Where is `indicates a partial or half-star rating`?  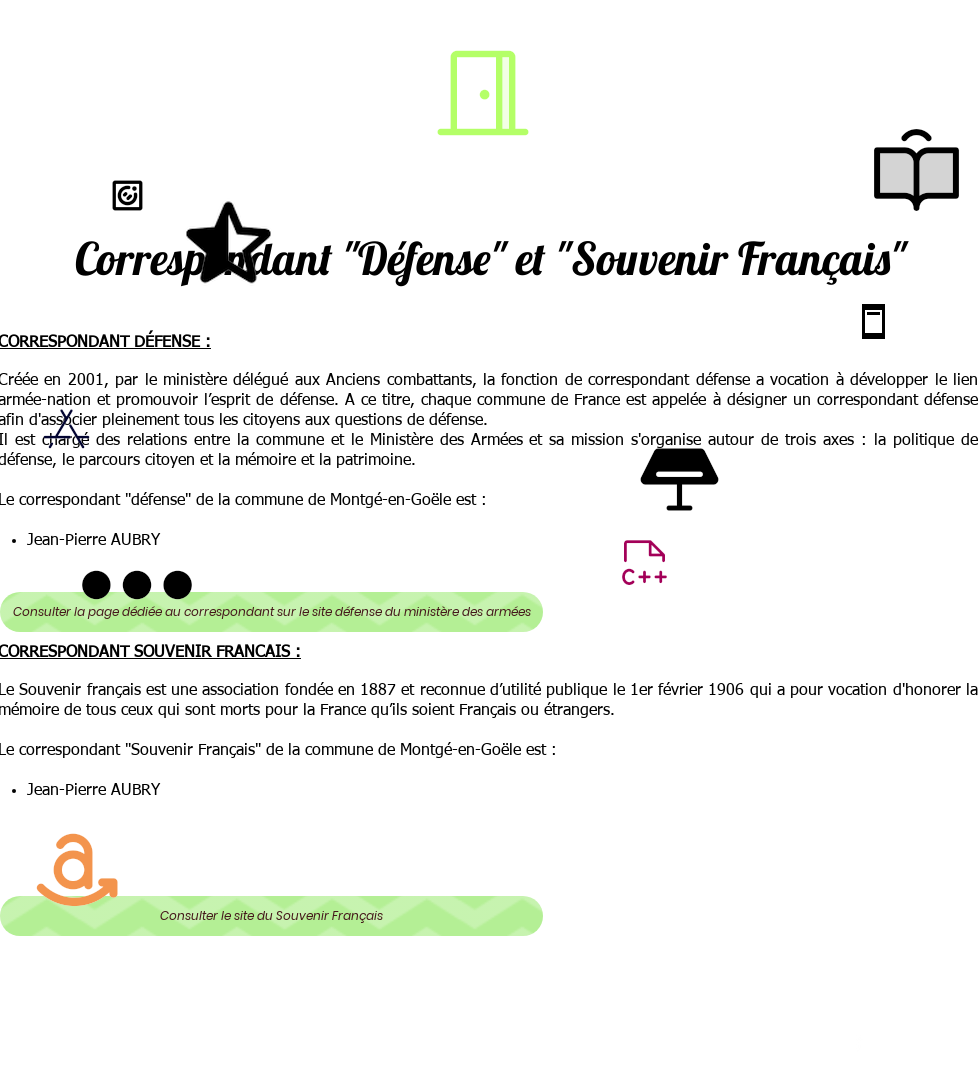 indicates a partial or half-star rating is located at coordinates (228, 243).